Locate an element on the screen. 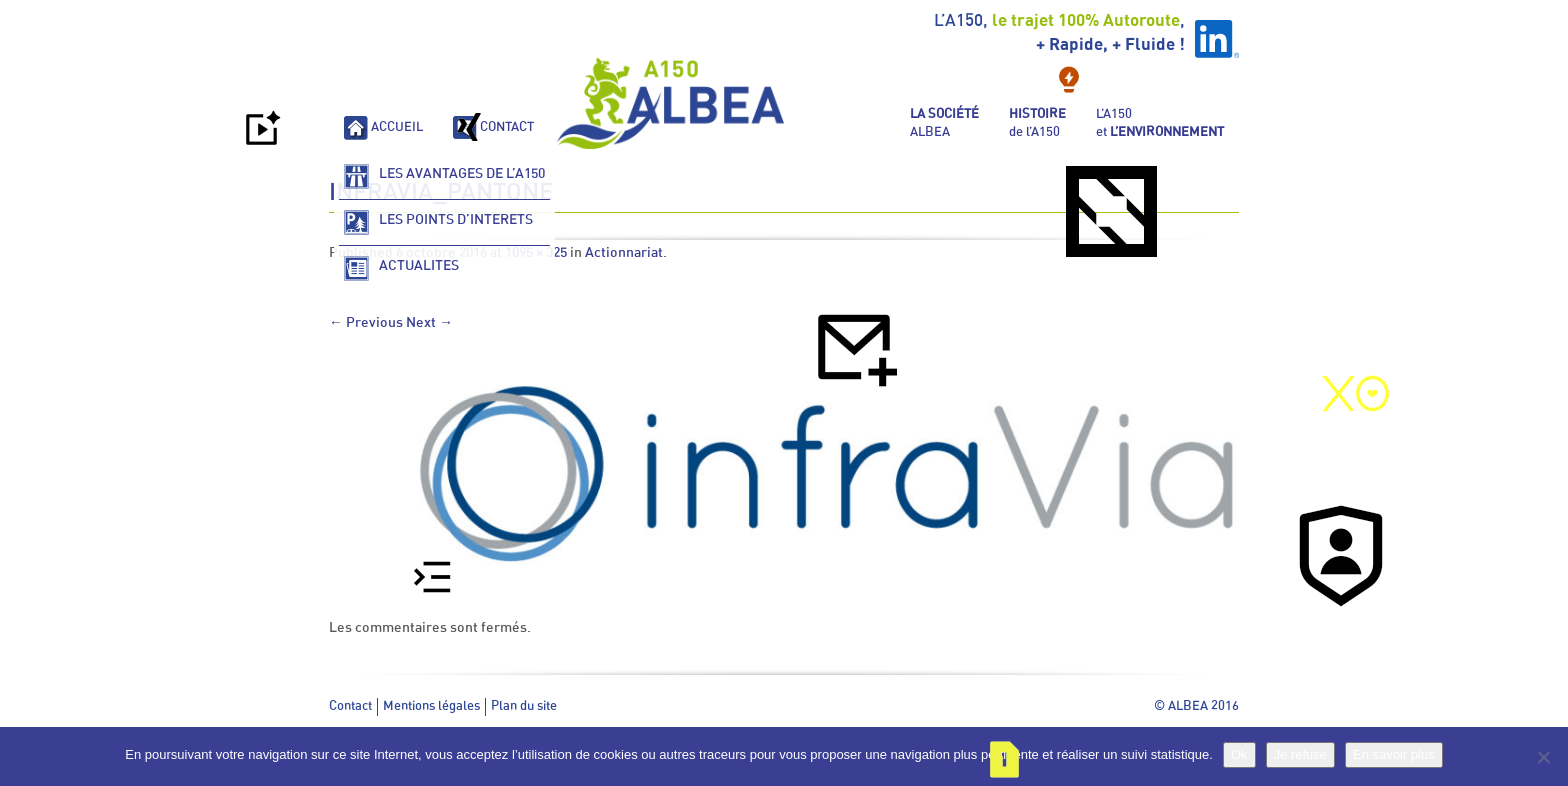 This screenshot has width=1568, height=786. compose a new email is located at coordinates (854, 347).